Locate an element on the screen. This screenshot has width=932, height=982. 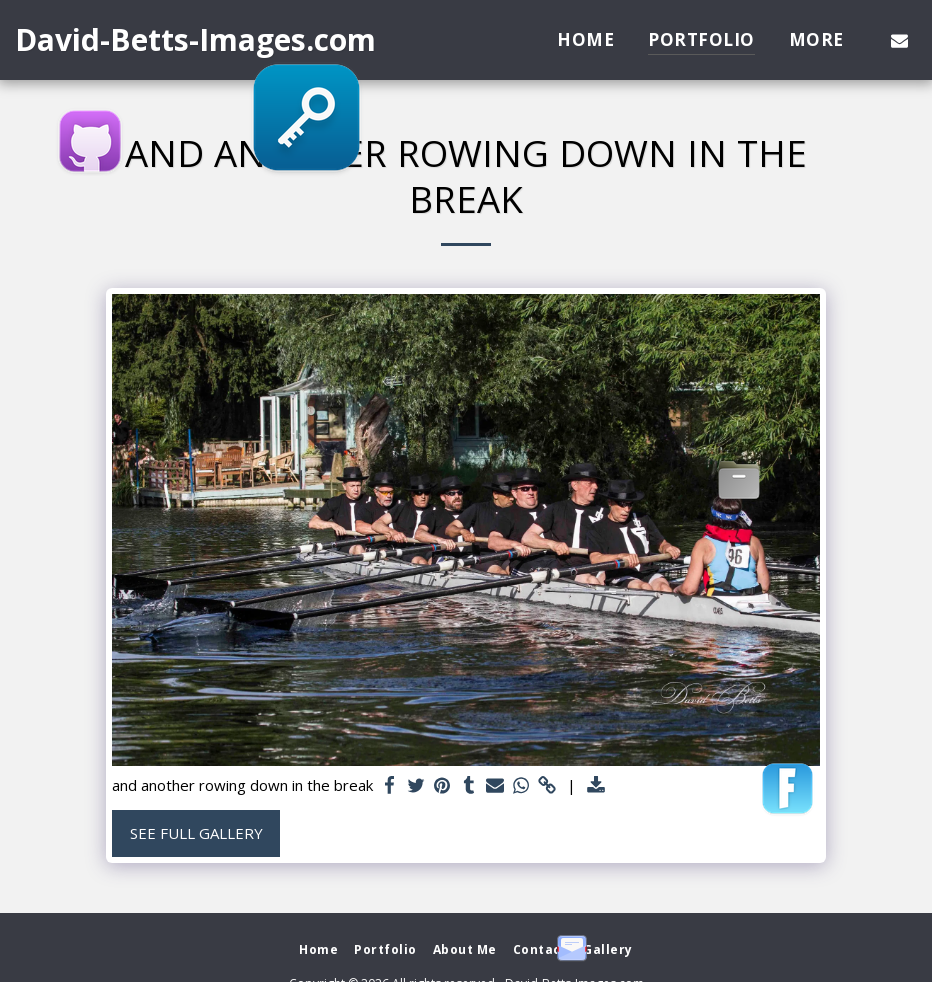
open the file manager application is located at coordinates (739, 480).